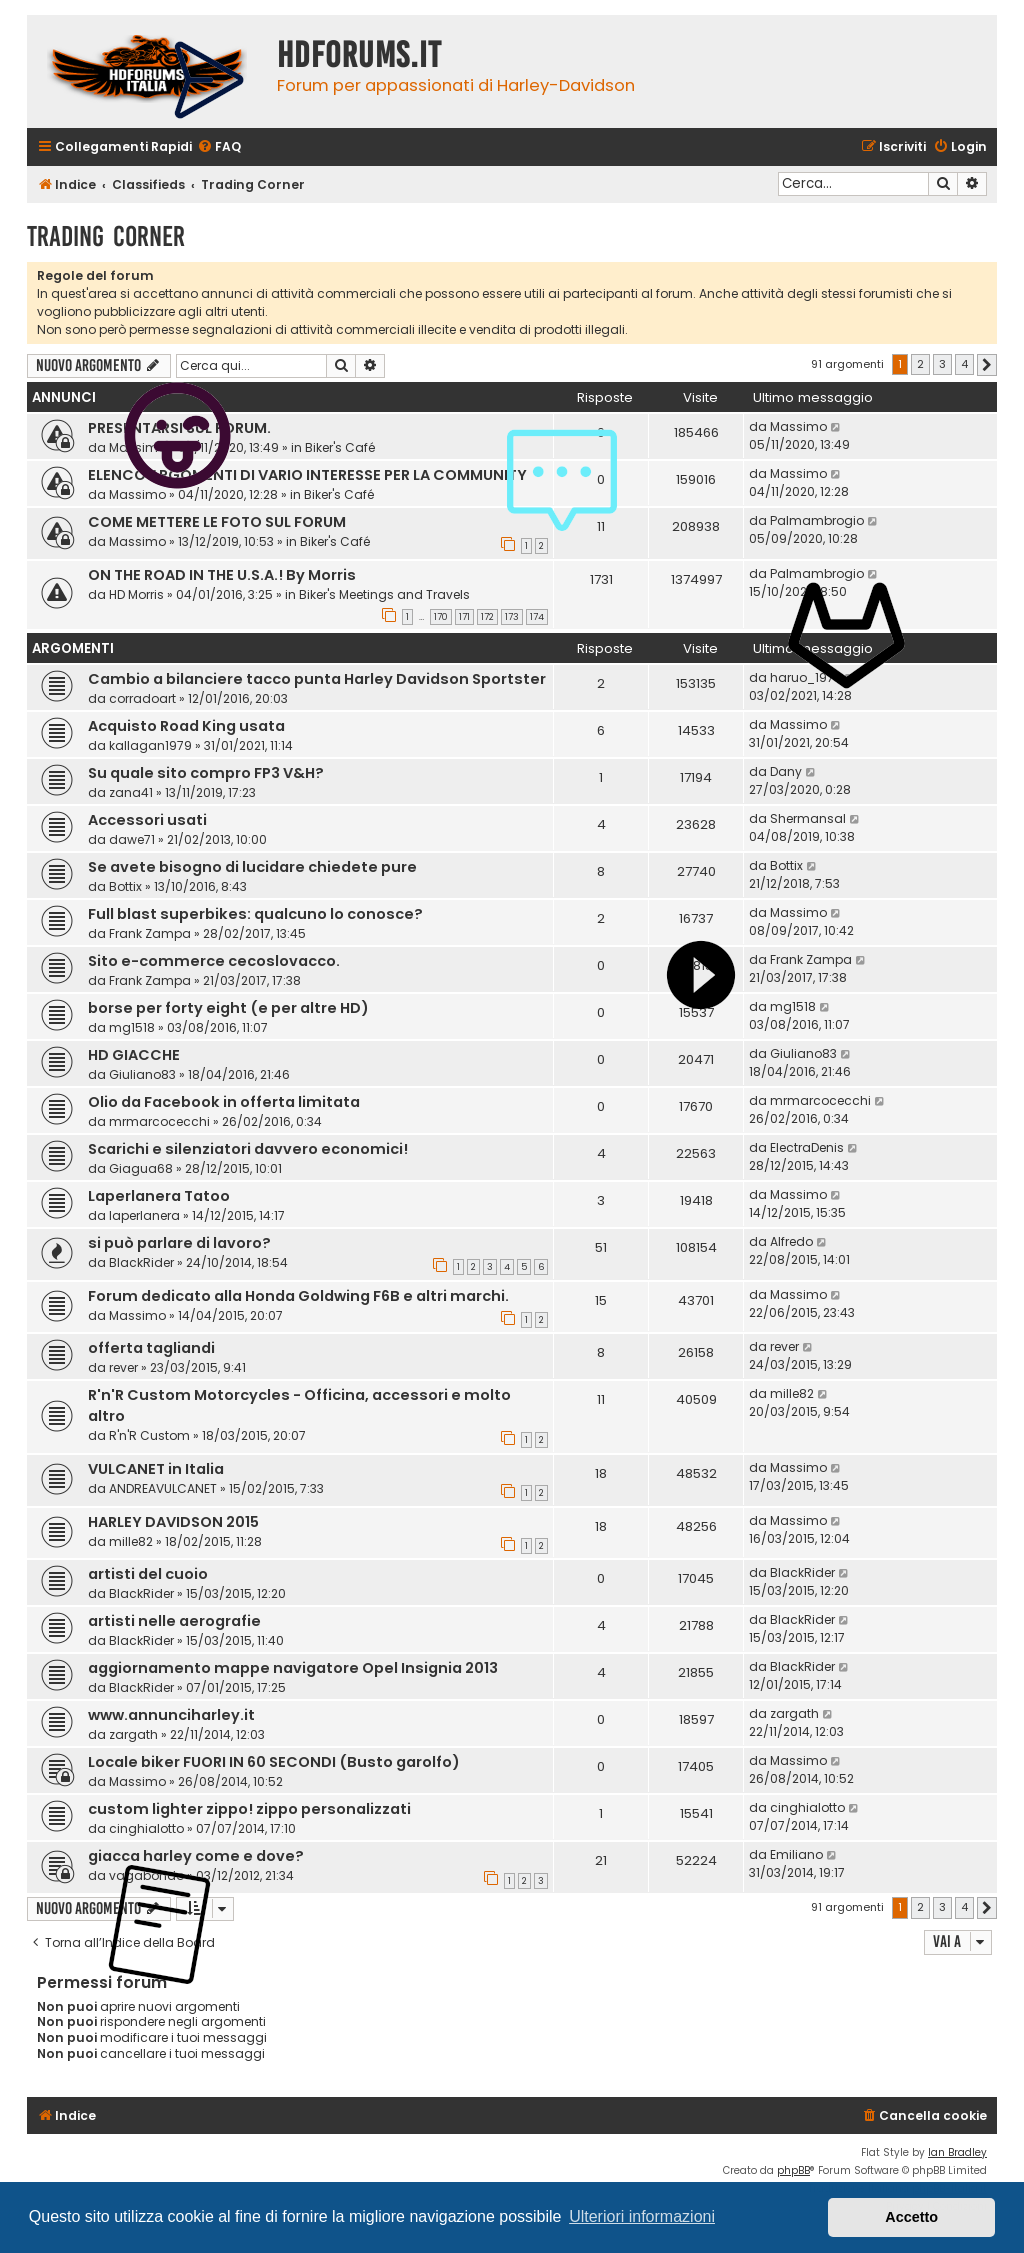  I want to click on open GitLab repository, so click(846, 635).